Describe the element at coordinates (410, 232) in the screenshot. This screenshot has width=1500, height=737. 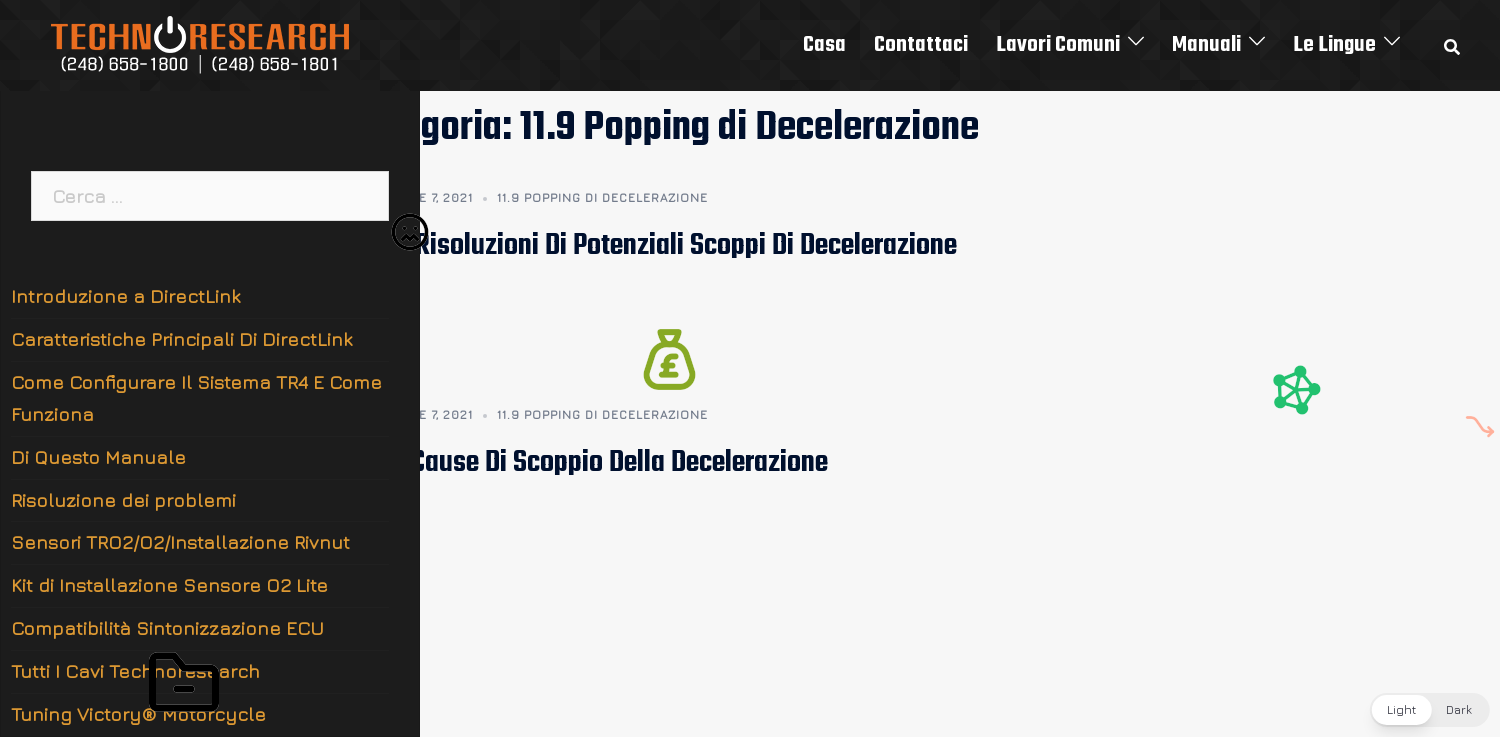
I see `indicates user is feeling anxious or nervous` at that location.